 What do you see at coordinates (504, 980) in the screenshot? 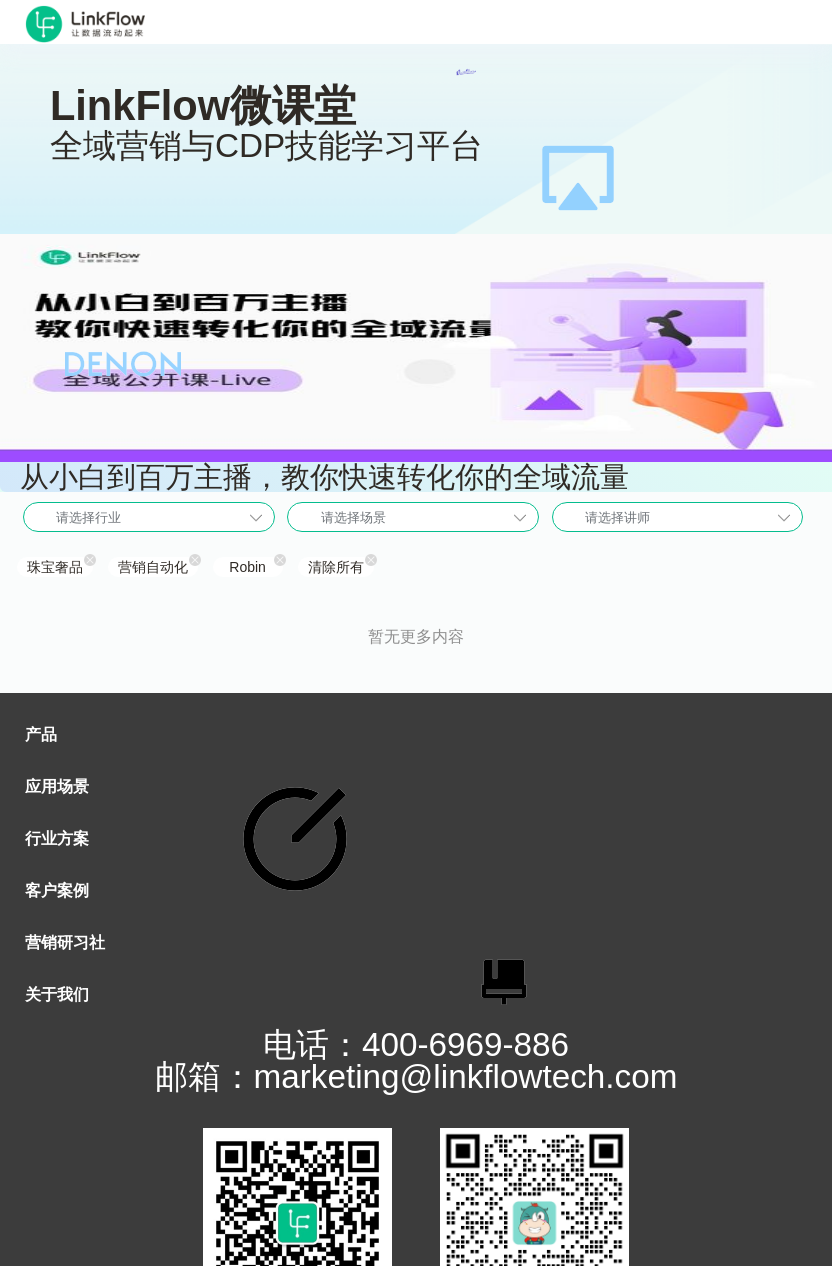
I see `access brush or painting tools` at bounding box center [504, 980].